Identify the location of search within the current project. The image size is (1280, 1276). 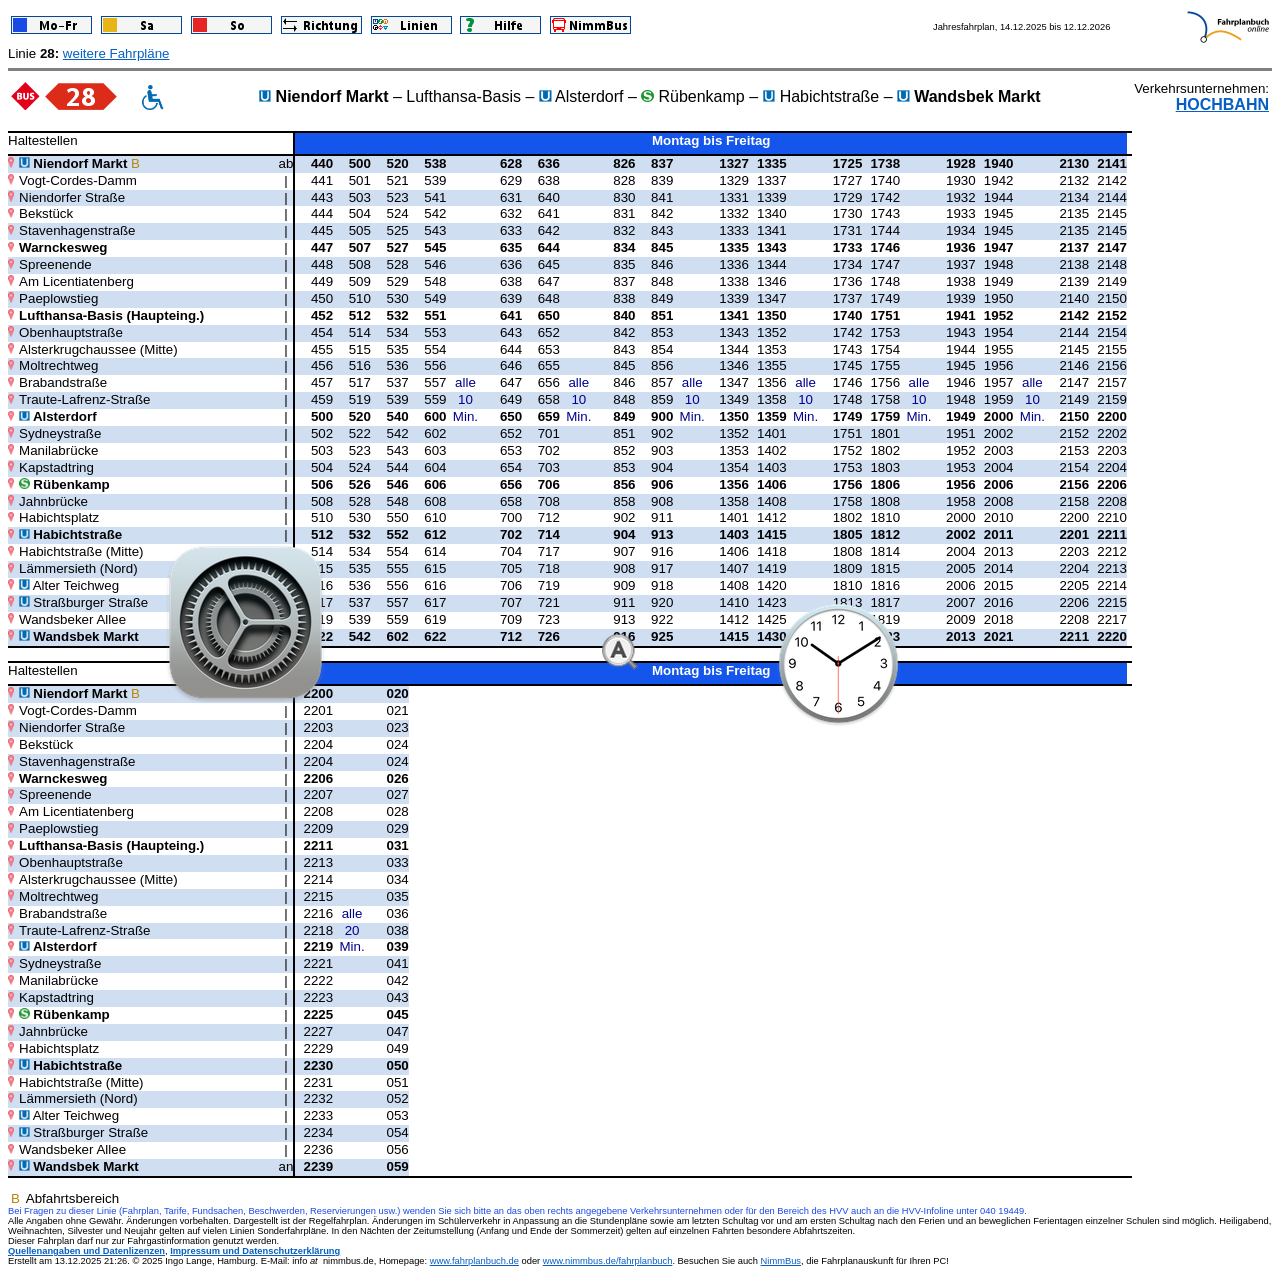
(620, 652).